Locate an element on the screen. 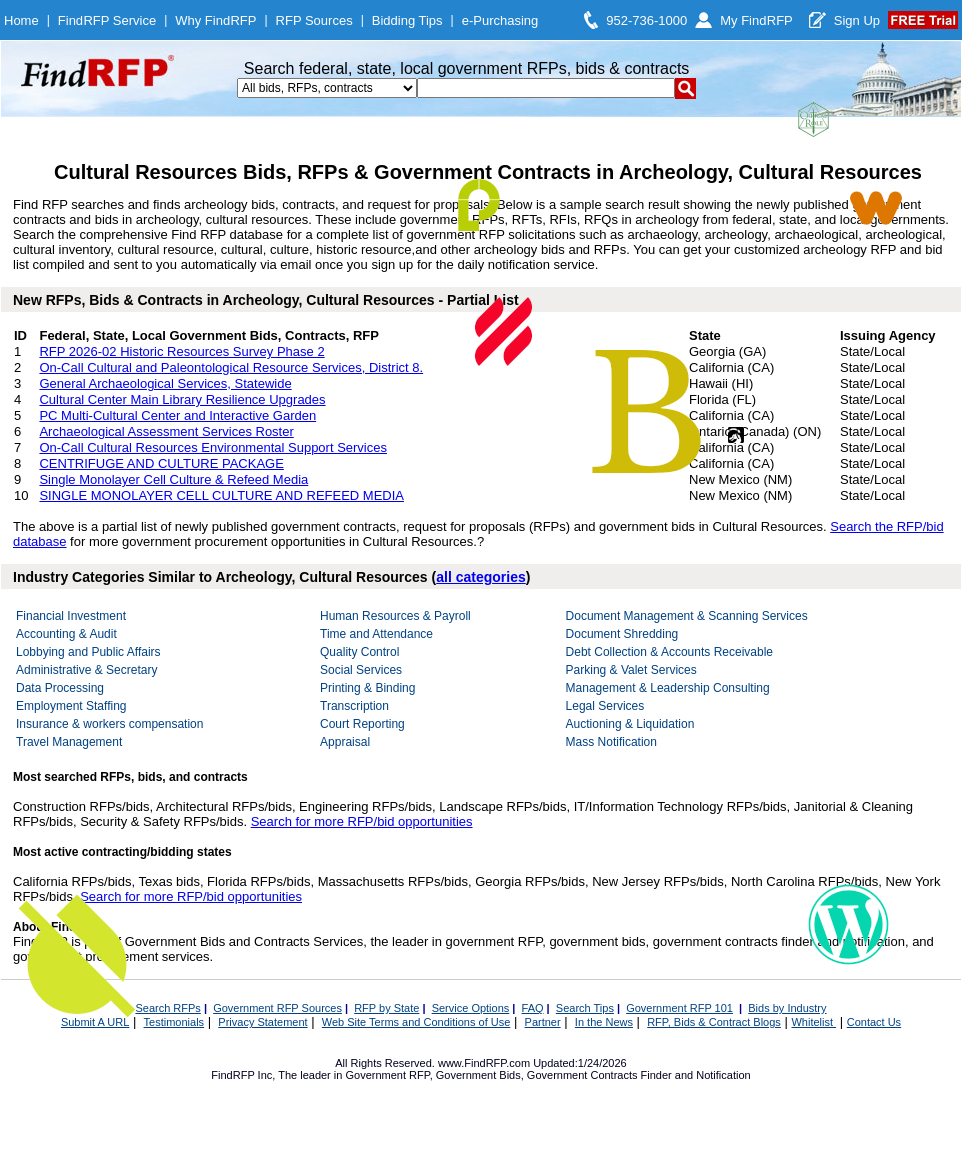  open LightBurn laser cutting software is located at coordinates (736, 435).